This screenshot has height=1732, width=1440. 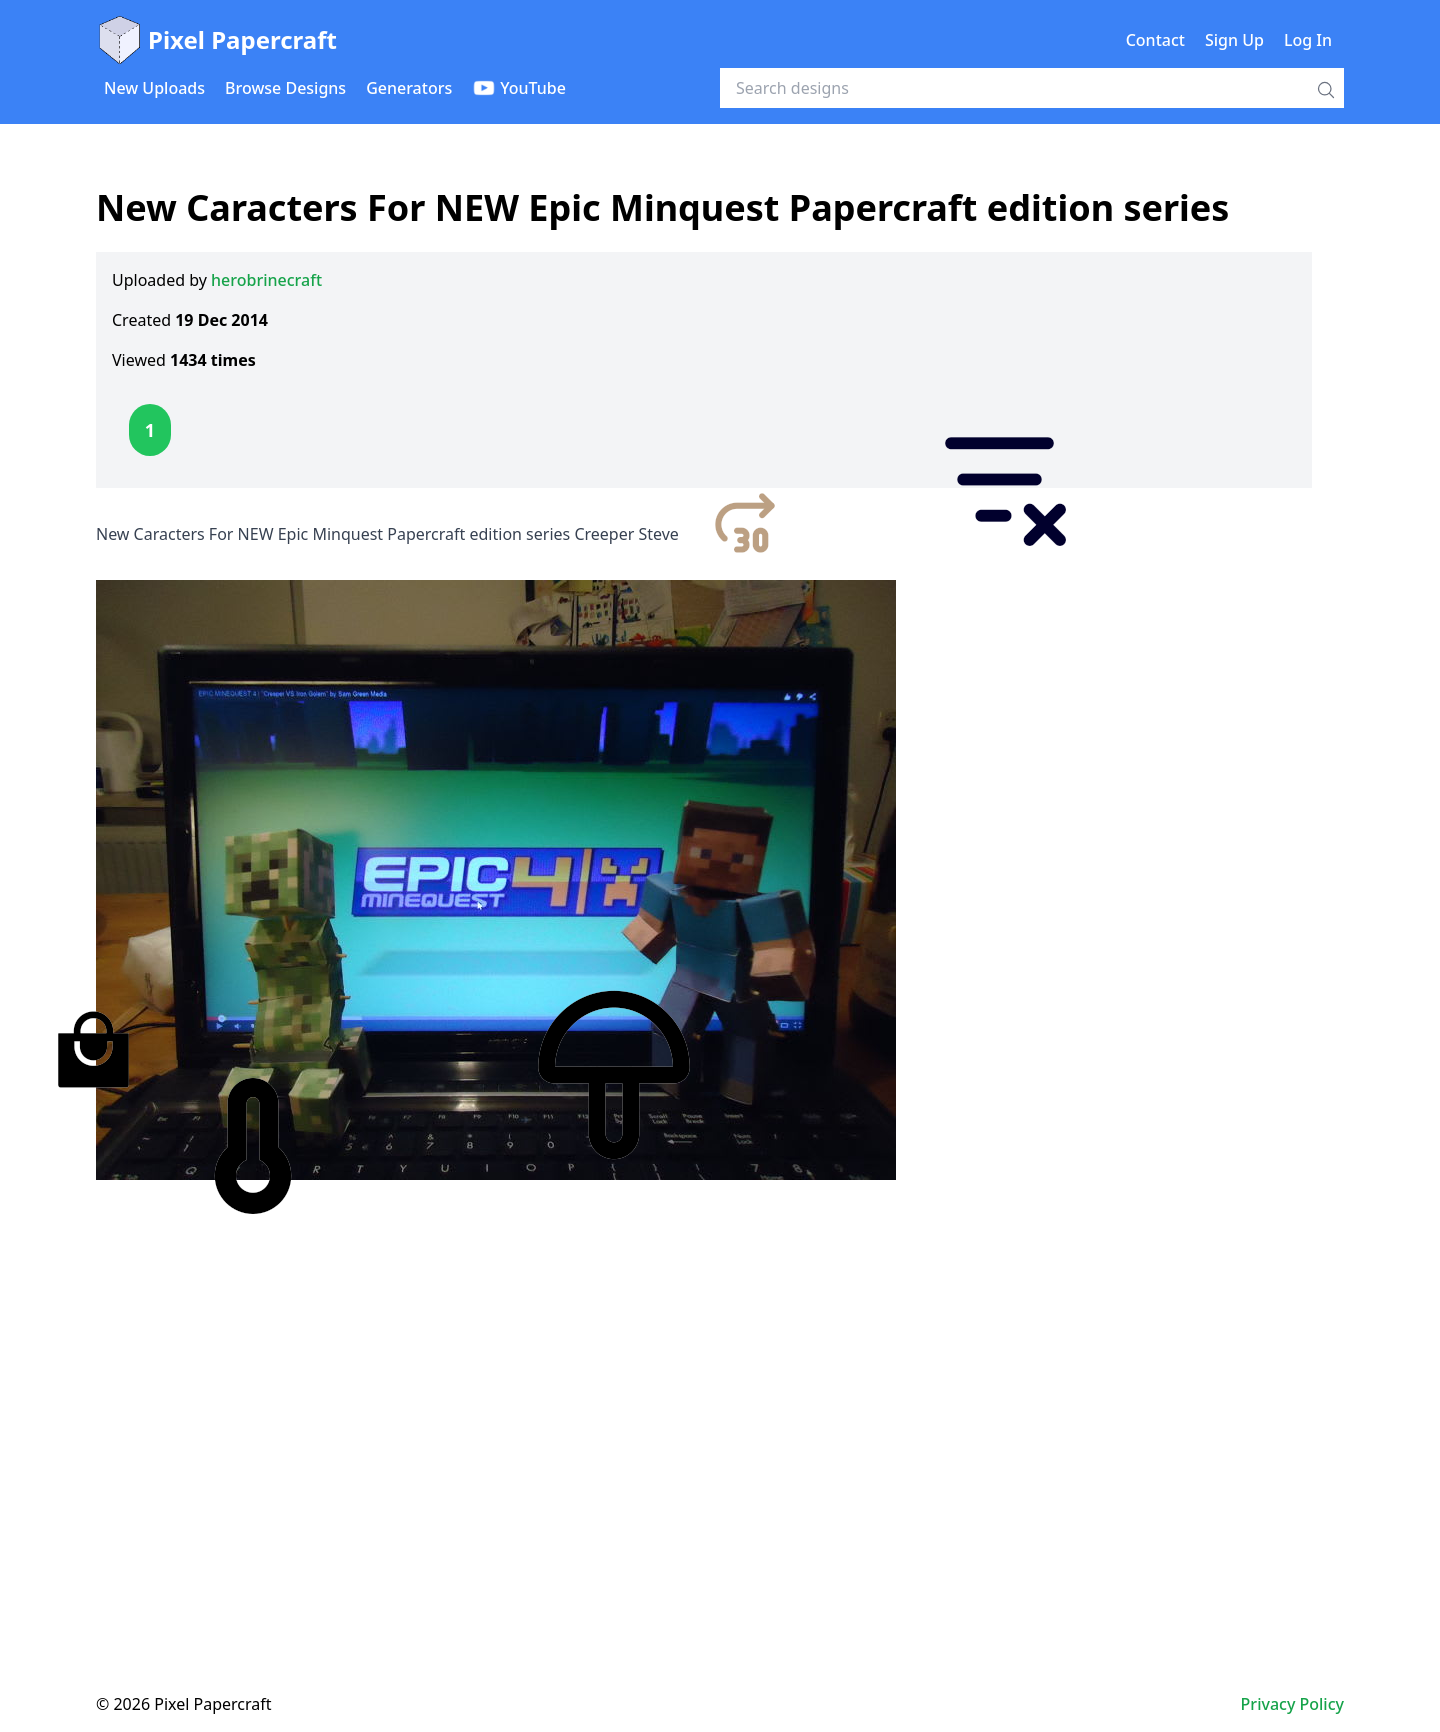 What do you see at coordinates (746, 524) in the screenshot?
I see `skip forward 30 seconds` at bounding box center [746, 524].